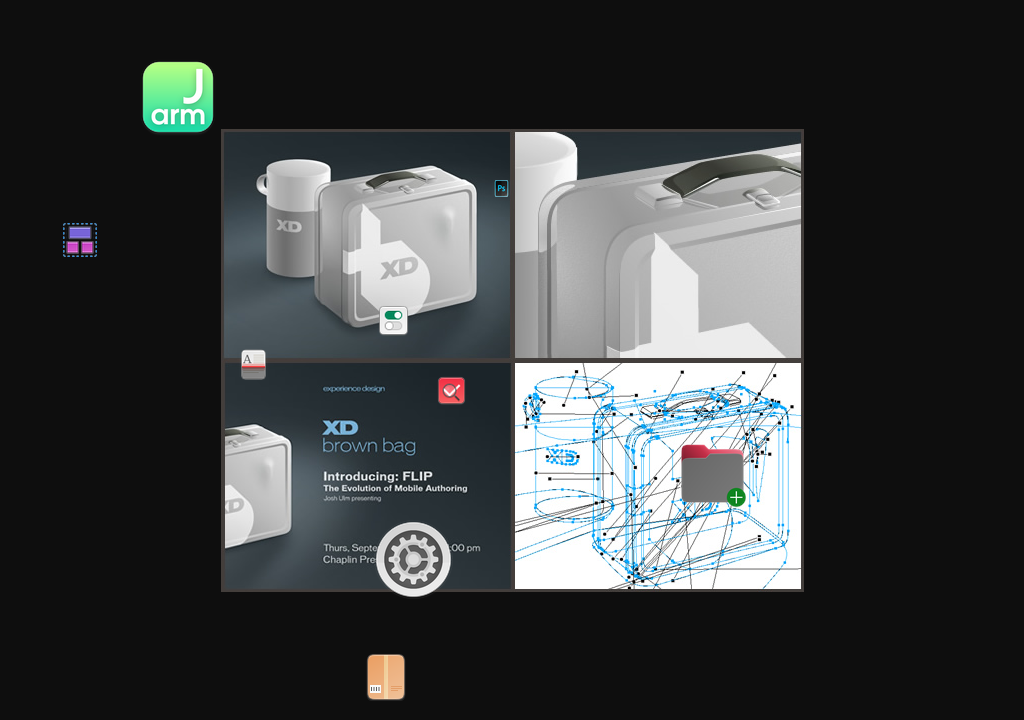  Describe the element at coordinates (413, 559) in the screenshot. I see `access settings or properties` at that location.